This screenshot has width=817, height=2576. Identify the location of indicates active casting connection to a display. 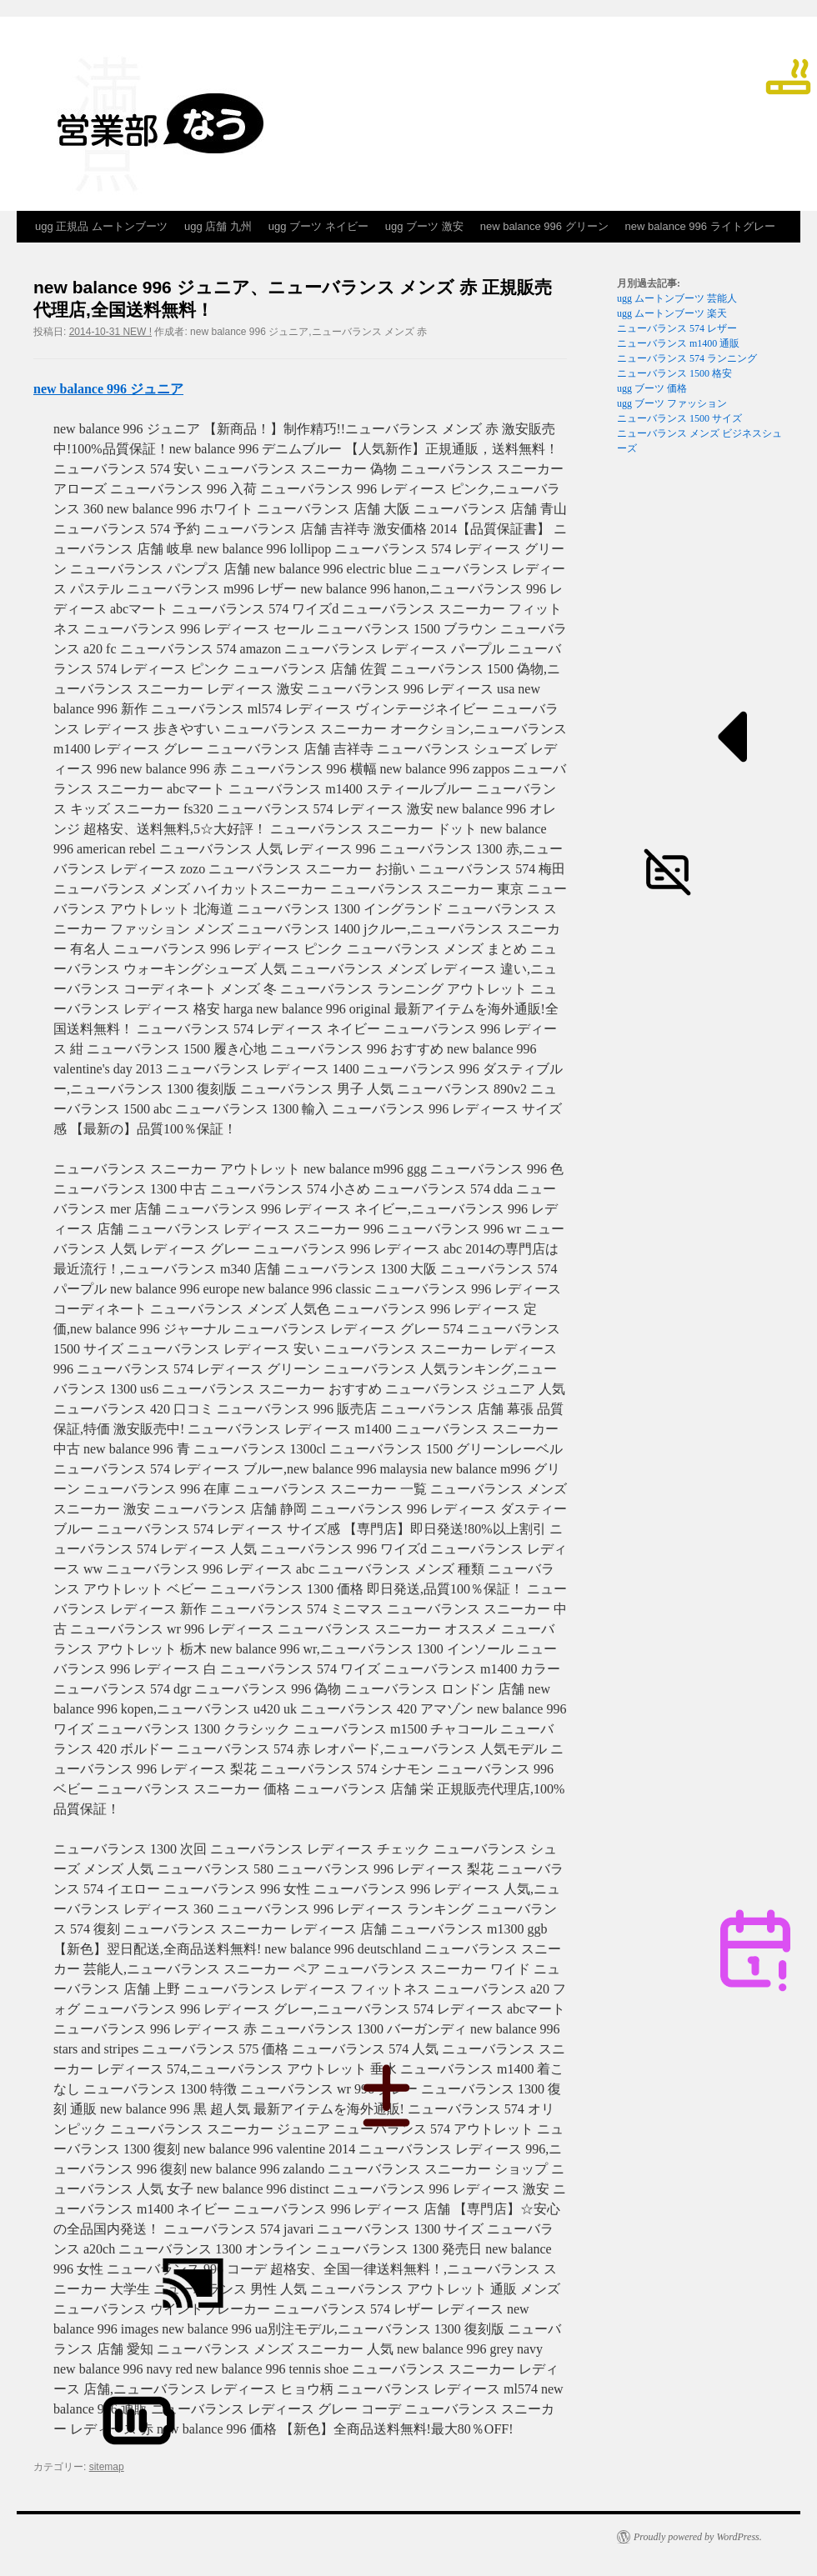
(193, 2283).